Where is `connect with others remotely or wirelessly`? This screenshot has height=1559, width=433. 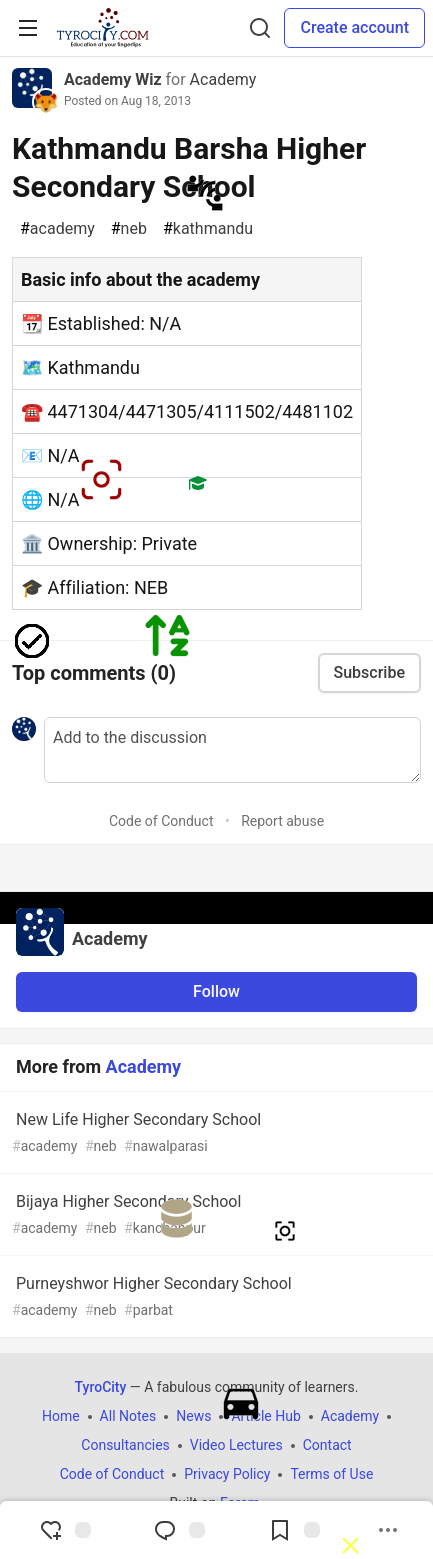 connect with others remotely or wirelessly is located at coordinates (205, 193).